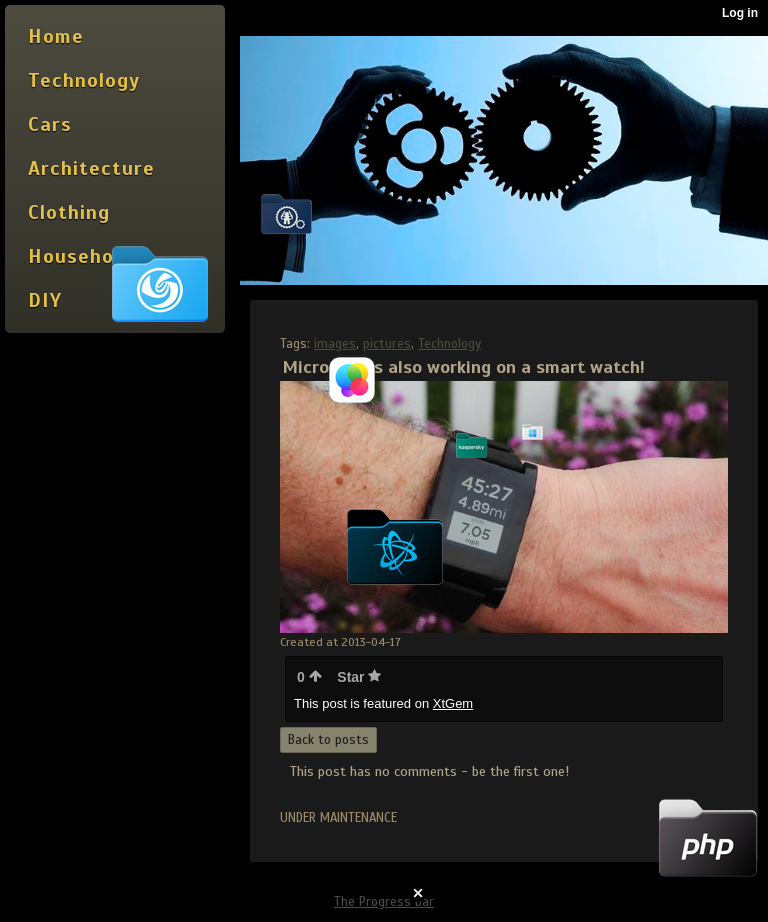  I want to click on open the windows 11 system folder, so click(532, 432).